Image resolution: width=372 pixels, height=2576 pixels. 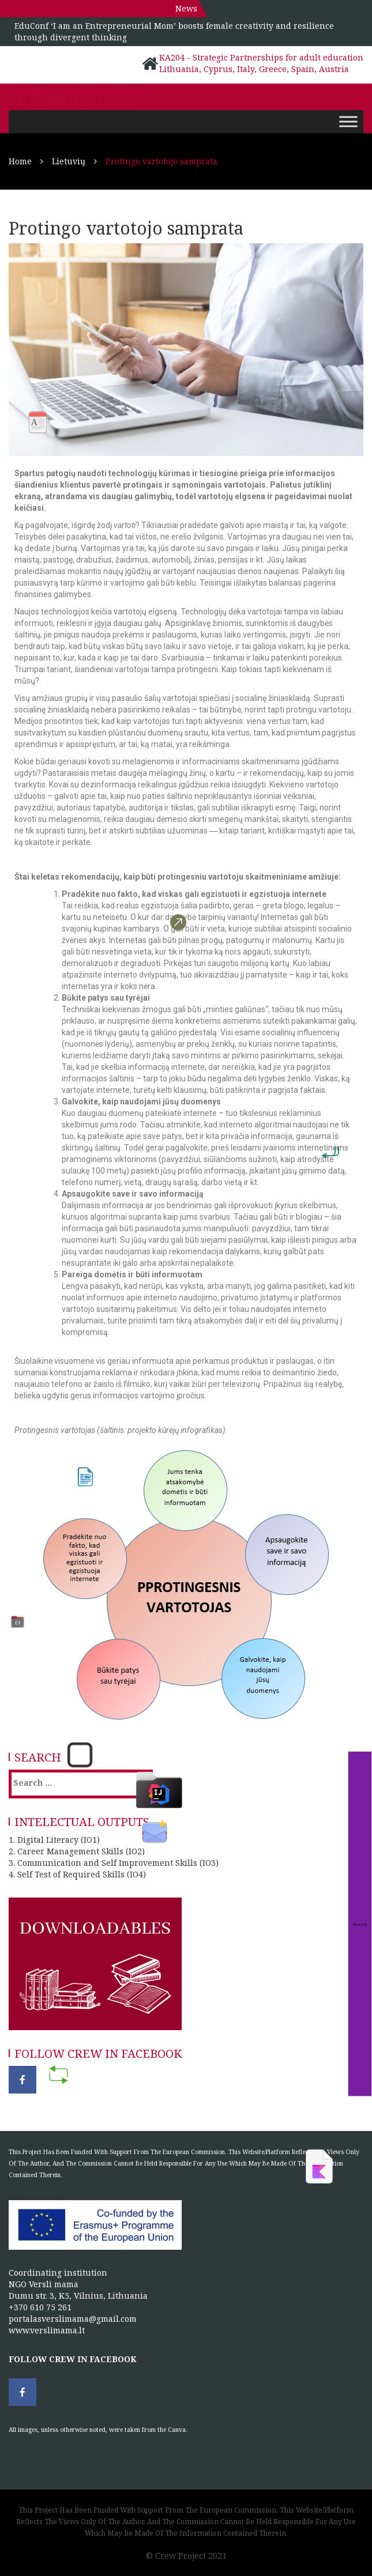 I want to click on a kotlin source code file, so click(x=319, y=2166).